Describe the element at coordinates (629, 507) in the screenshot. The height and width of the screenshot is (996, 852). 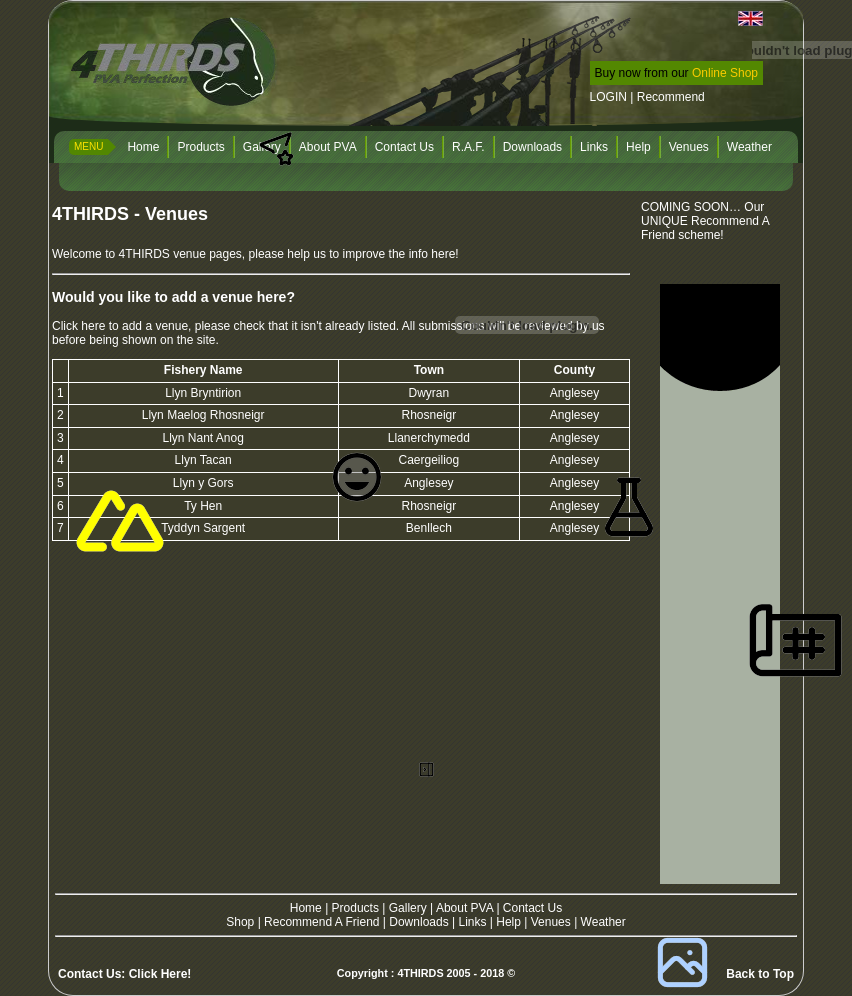
I see `access science or laboratory features` at that location.